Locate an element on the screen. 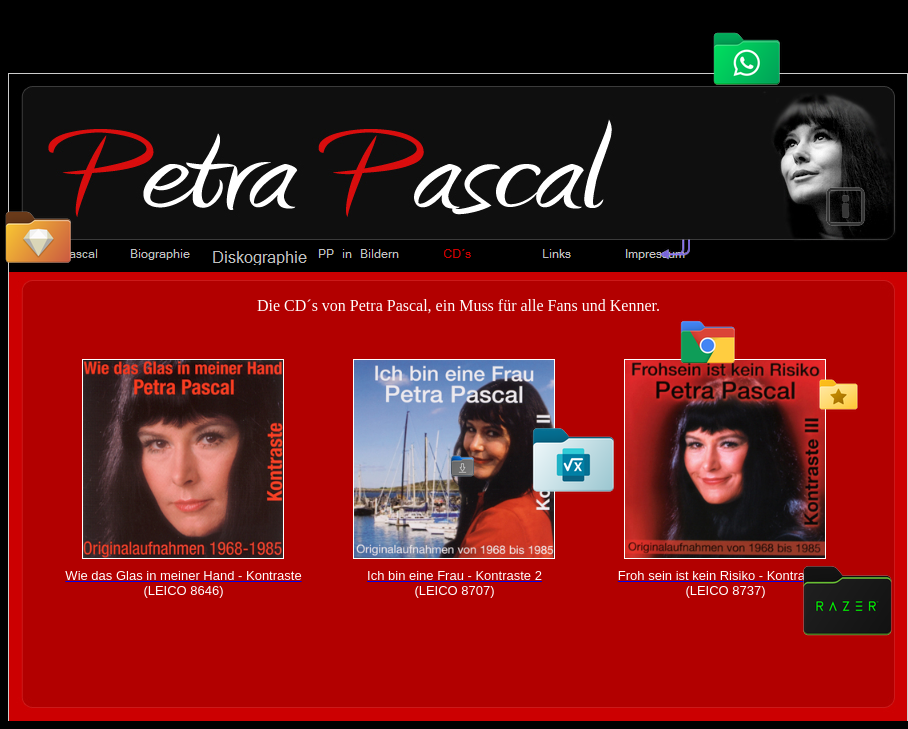 This screenshot has height=729, width=908. reply to all recipients of an email is located at coordinates (674, 247).